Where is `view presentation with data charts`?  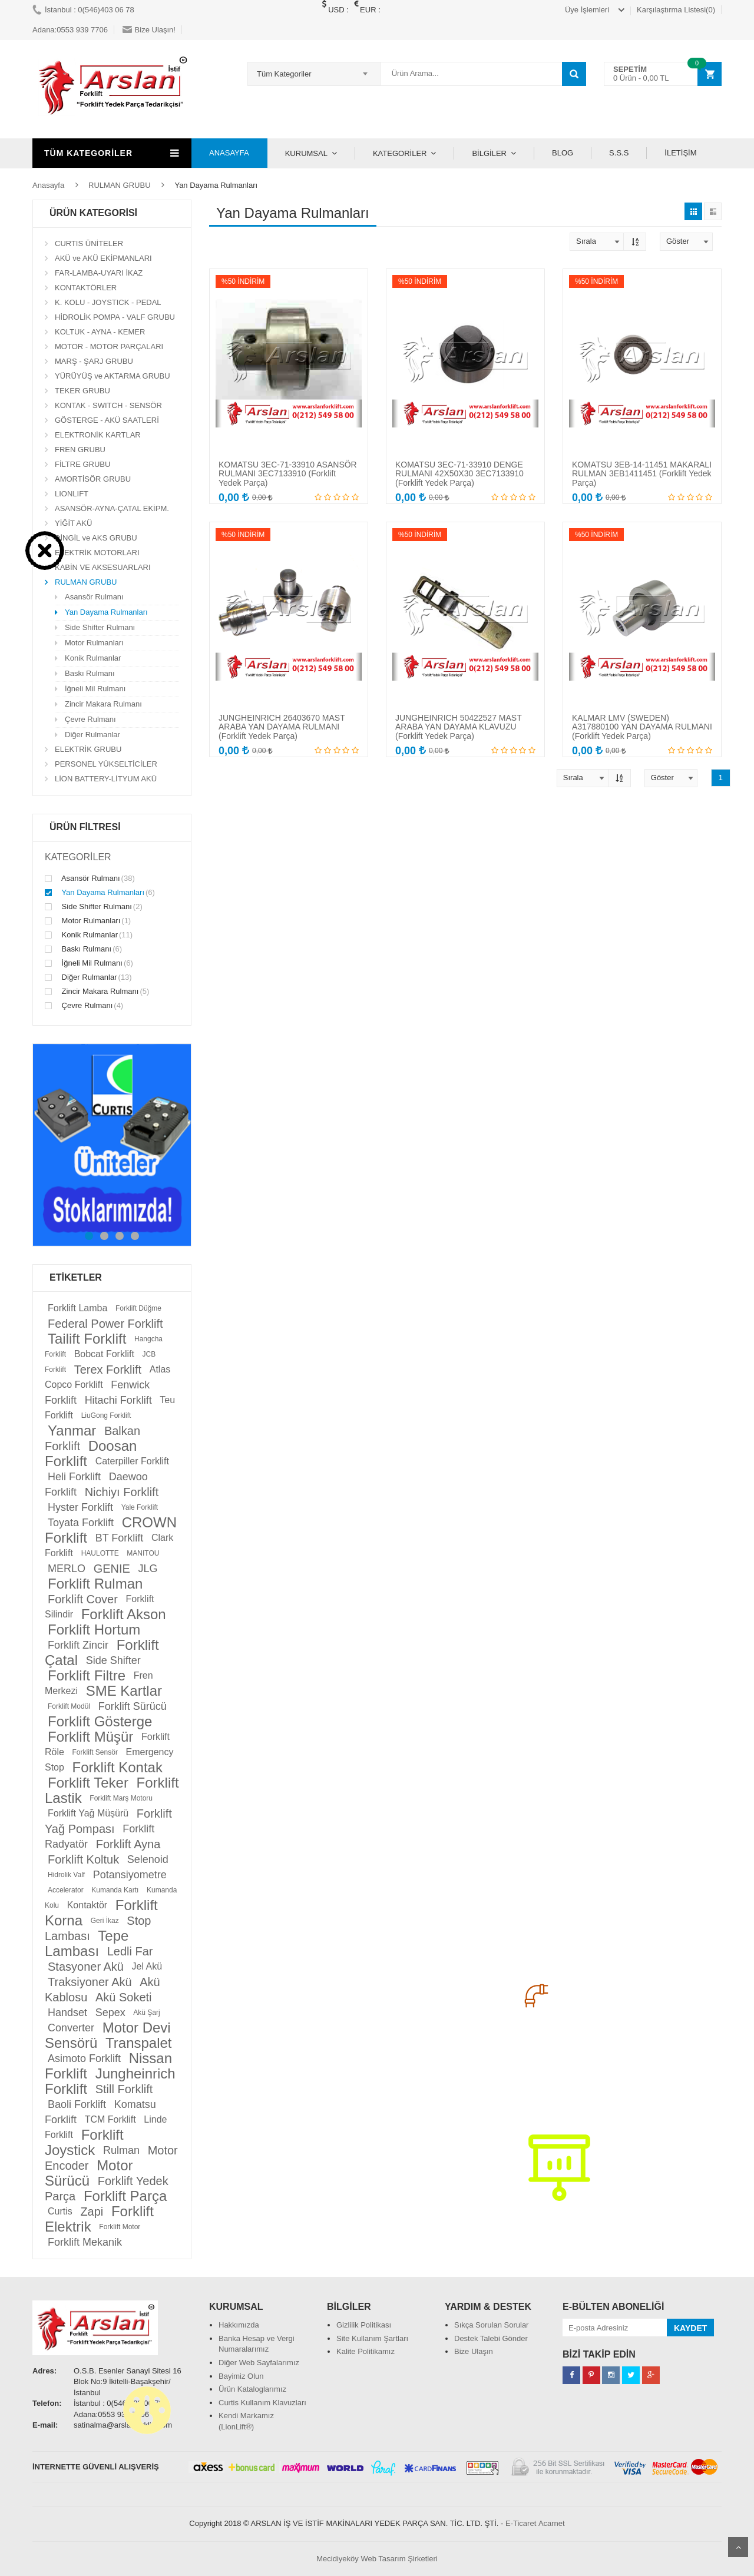
view presentation with data charts is located at coordinates (559, 2163).